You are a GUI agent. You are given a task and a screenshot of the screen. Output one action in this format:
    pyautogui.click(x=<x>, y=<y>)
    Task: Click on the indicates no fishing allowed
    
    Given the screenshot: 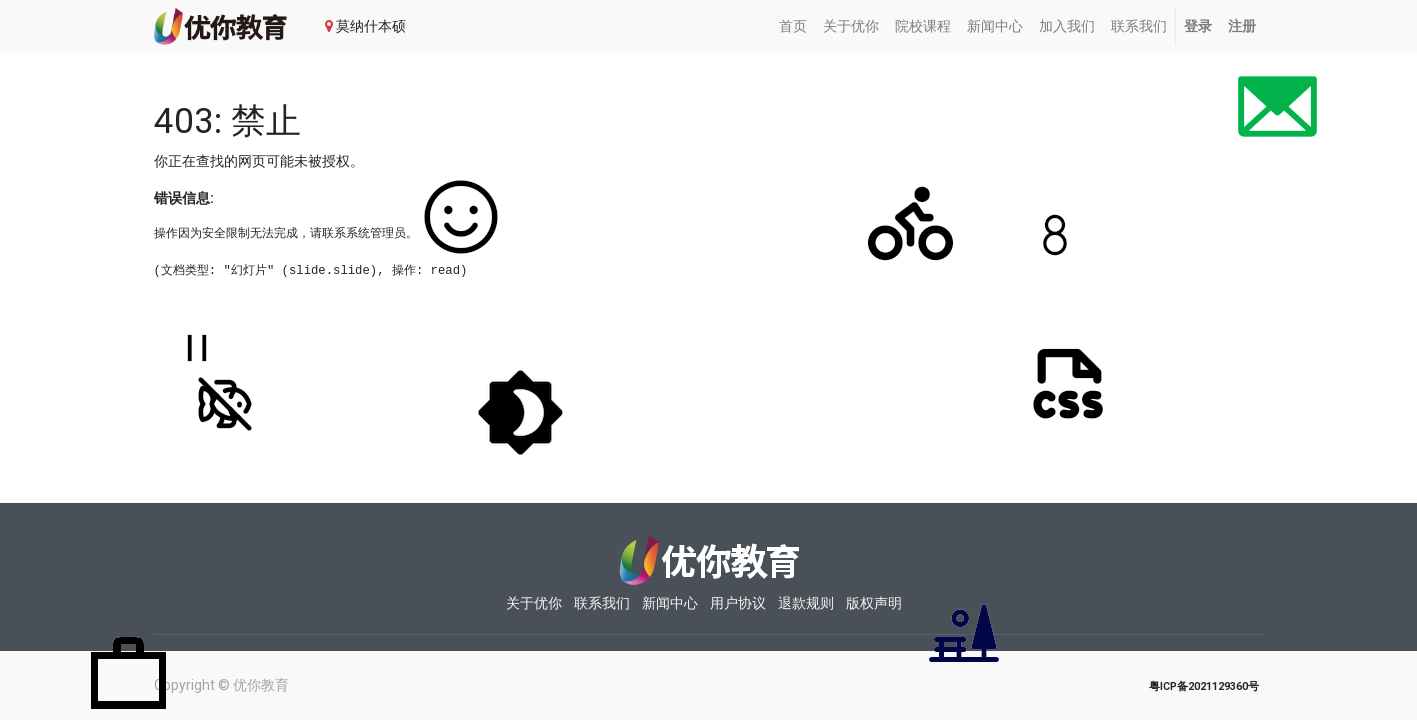 What is the action you would take?
    pyautogui.click(x=225, y=404)
    